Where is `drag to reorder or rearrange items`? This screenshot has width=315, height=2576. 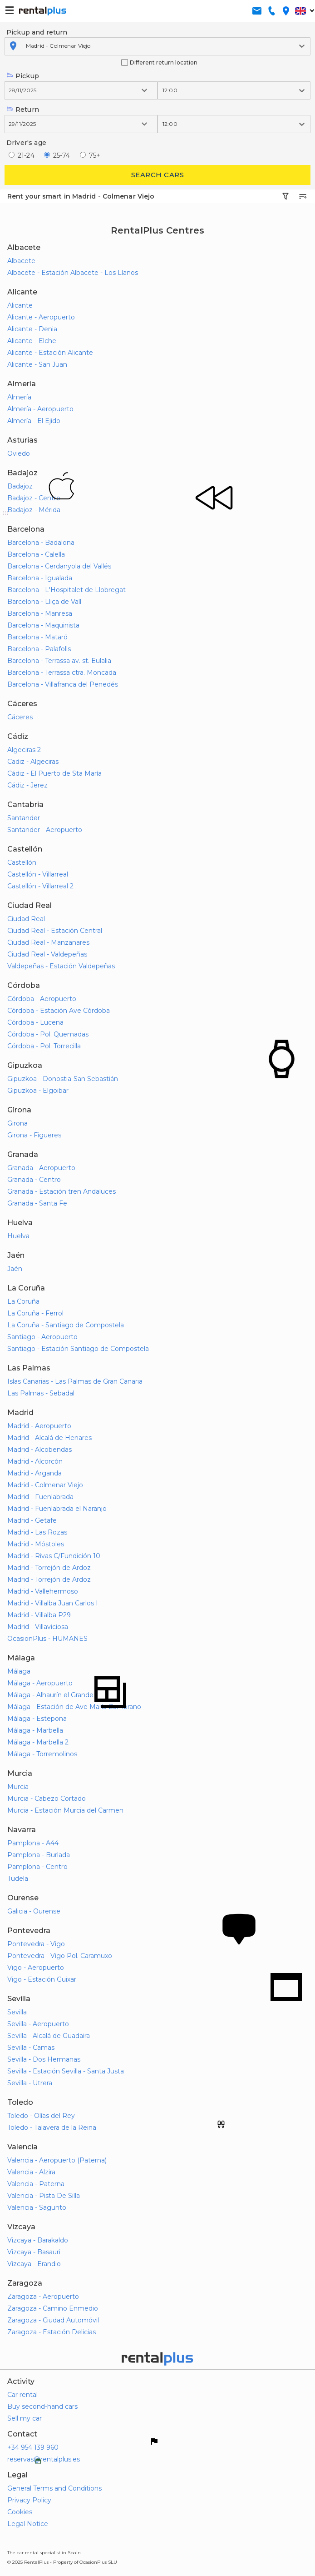 drag to reorder or rearrange items is located at coordinates (5, 513).